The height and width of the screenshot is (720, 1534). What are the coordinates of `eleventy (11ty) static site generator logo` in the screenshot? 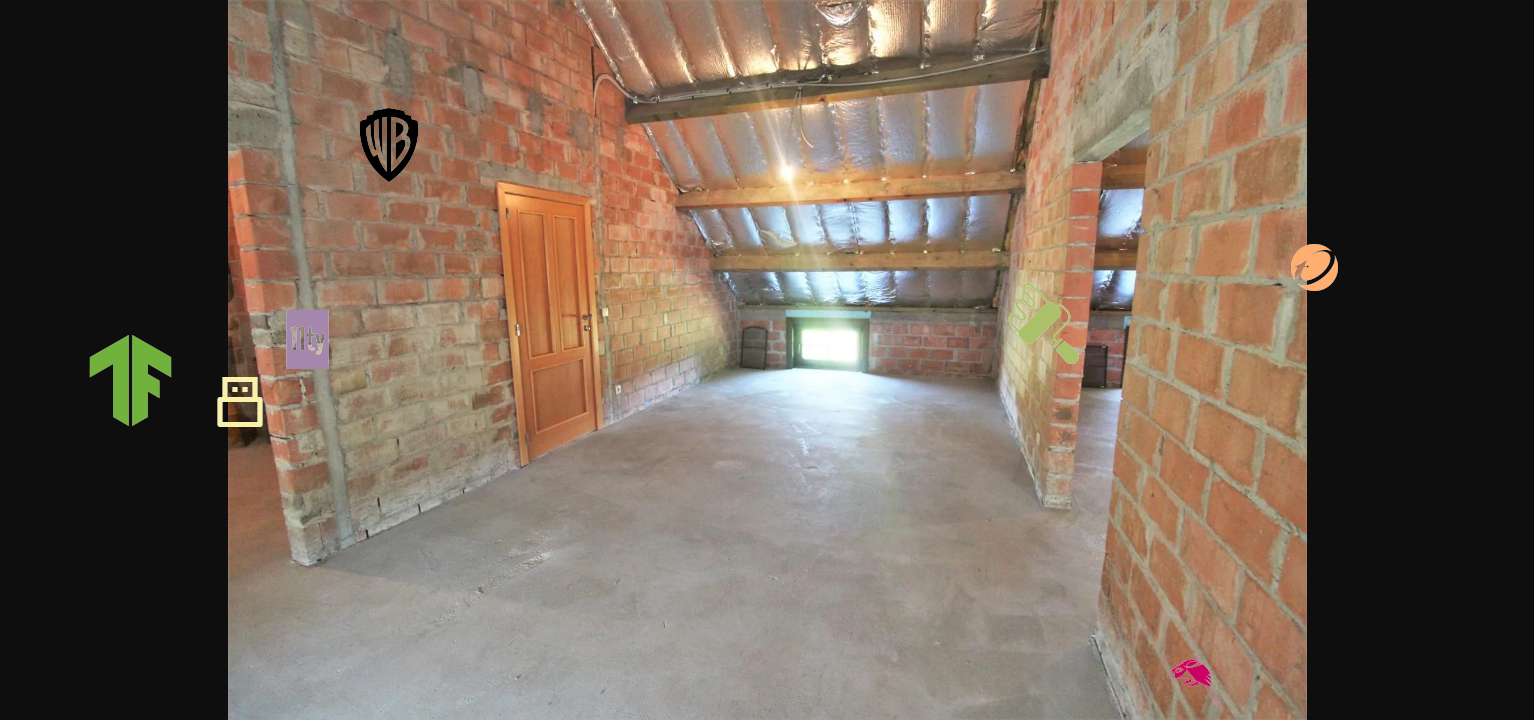 It's located at (307, 339).